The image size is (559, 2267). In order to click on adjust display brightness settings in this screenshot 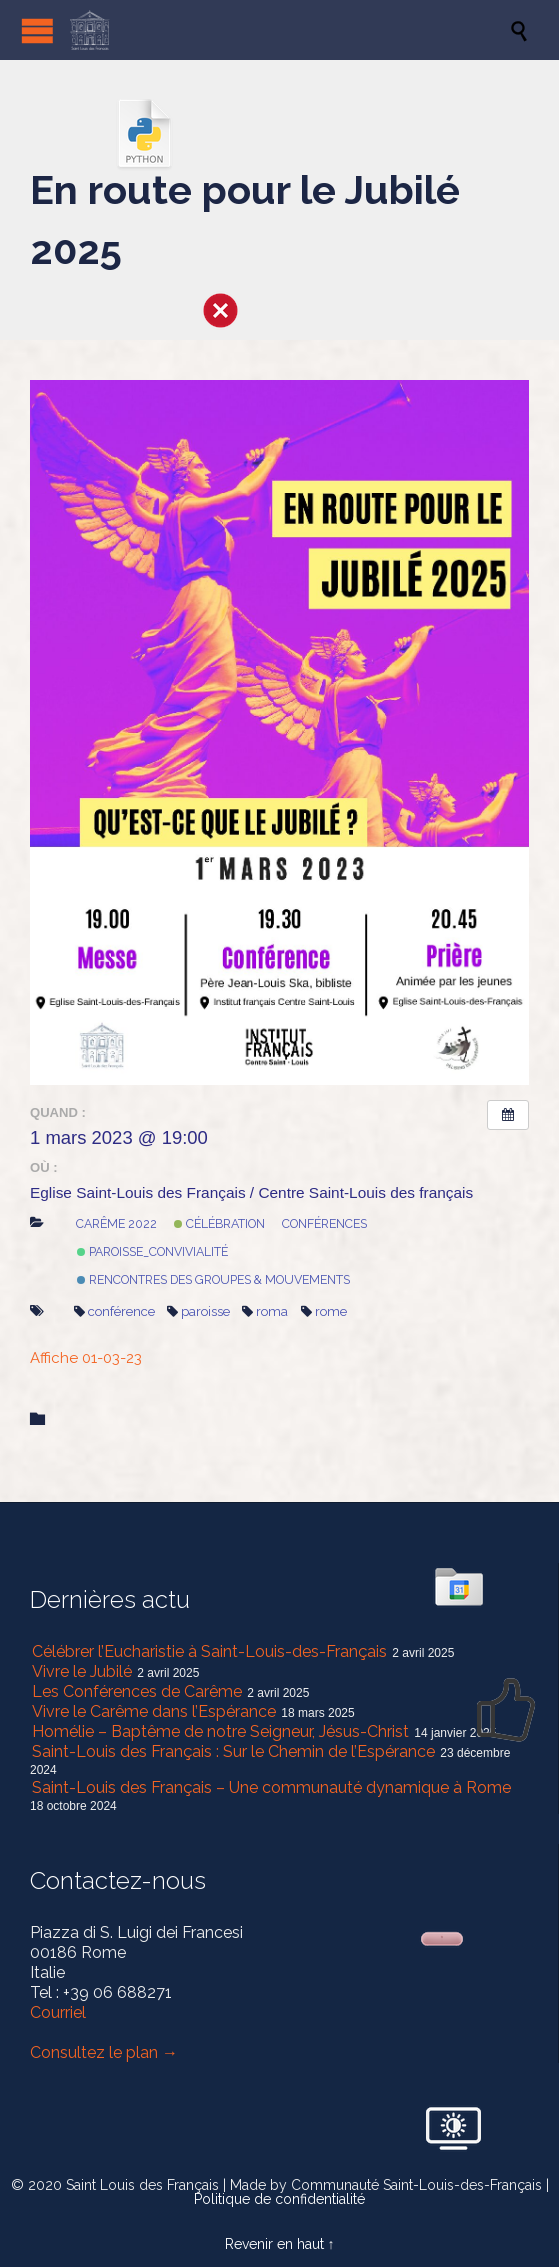, I will do `click(453, 2128)`.